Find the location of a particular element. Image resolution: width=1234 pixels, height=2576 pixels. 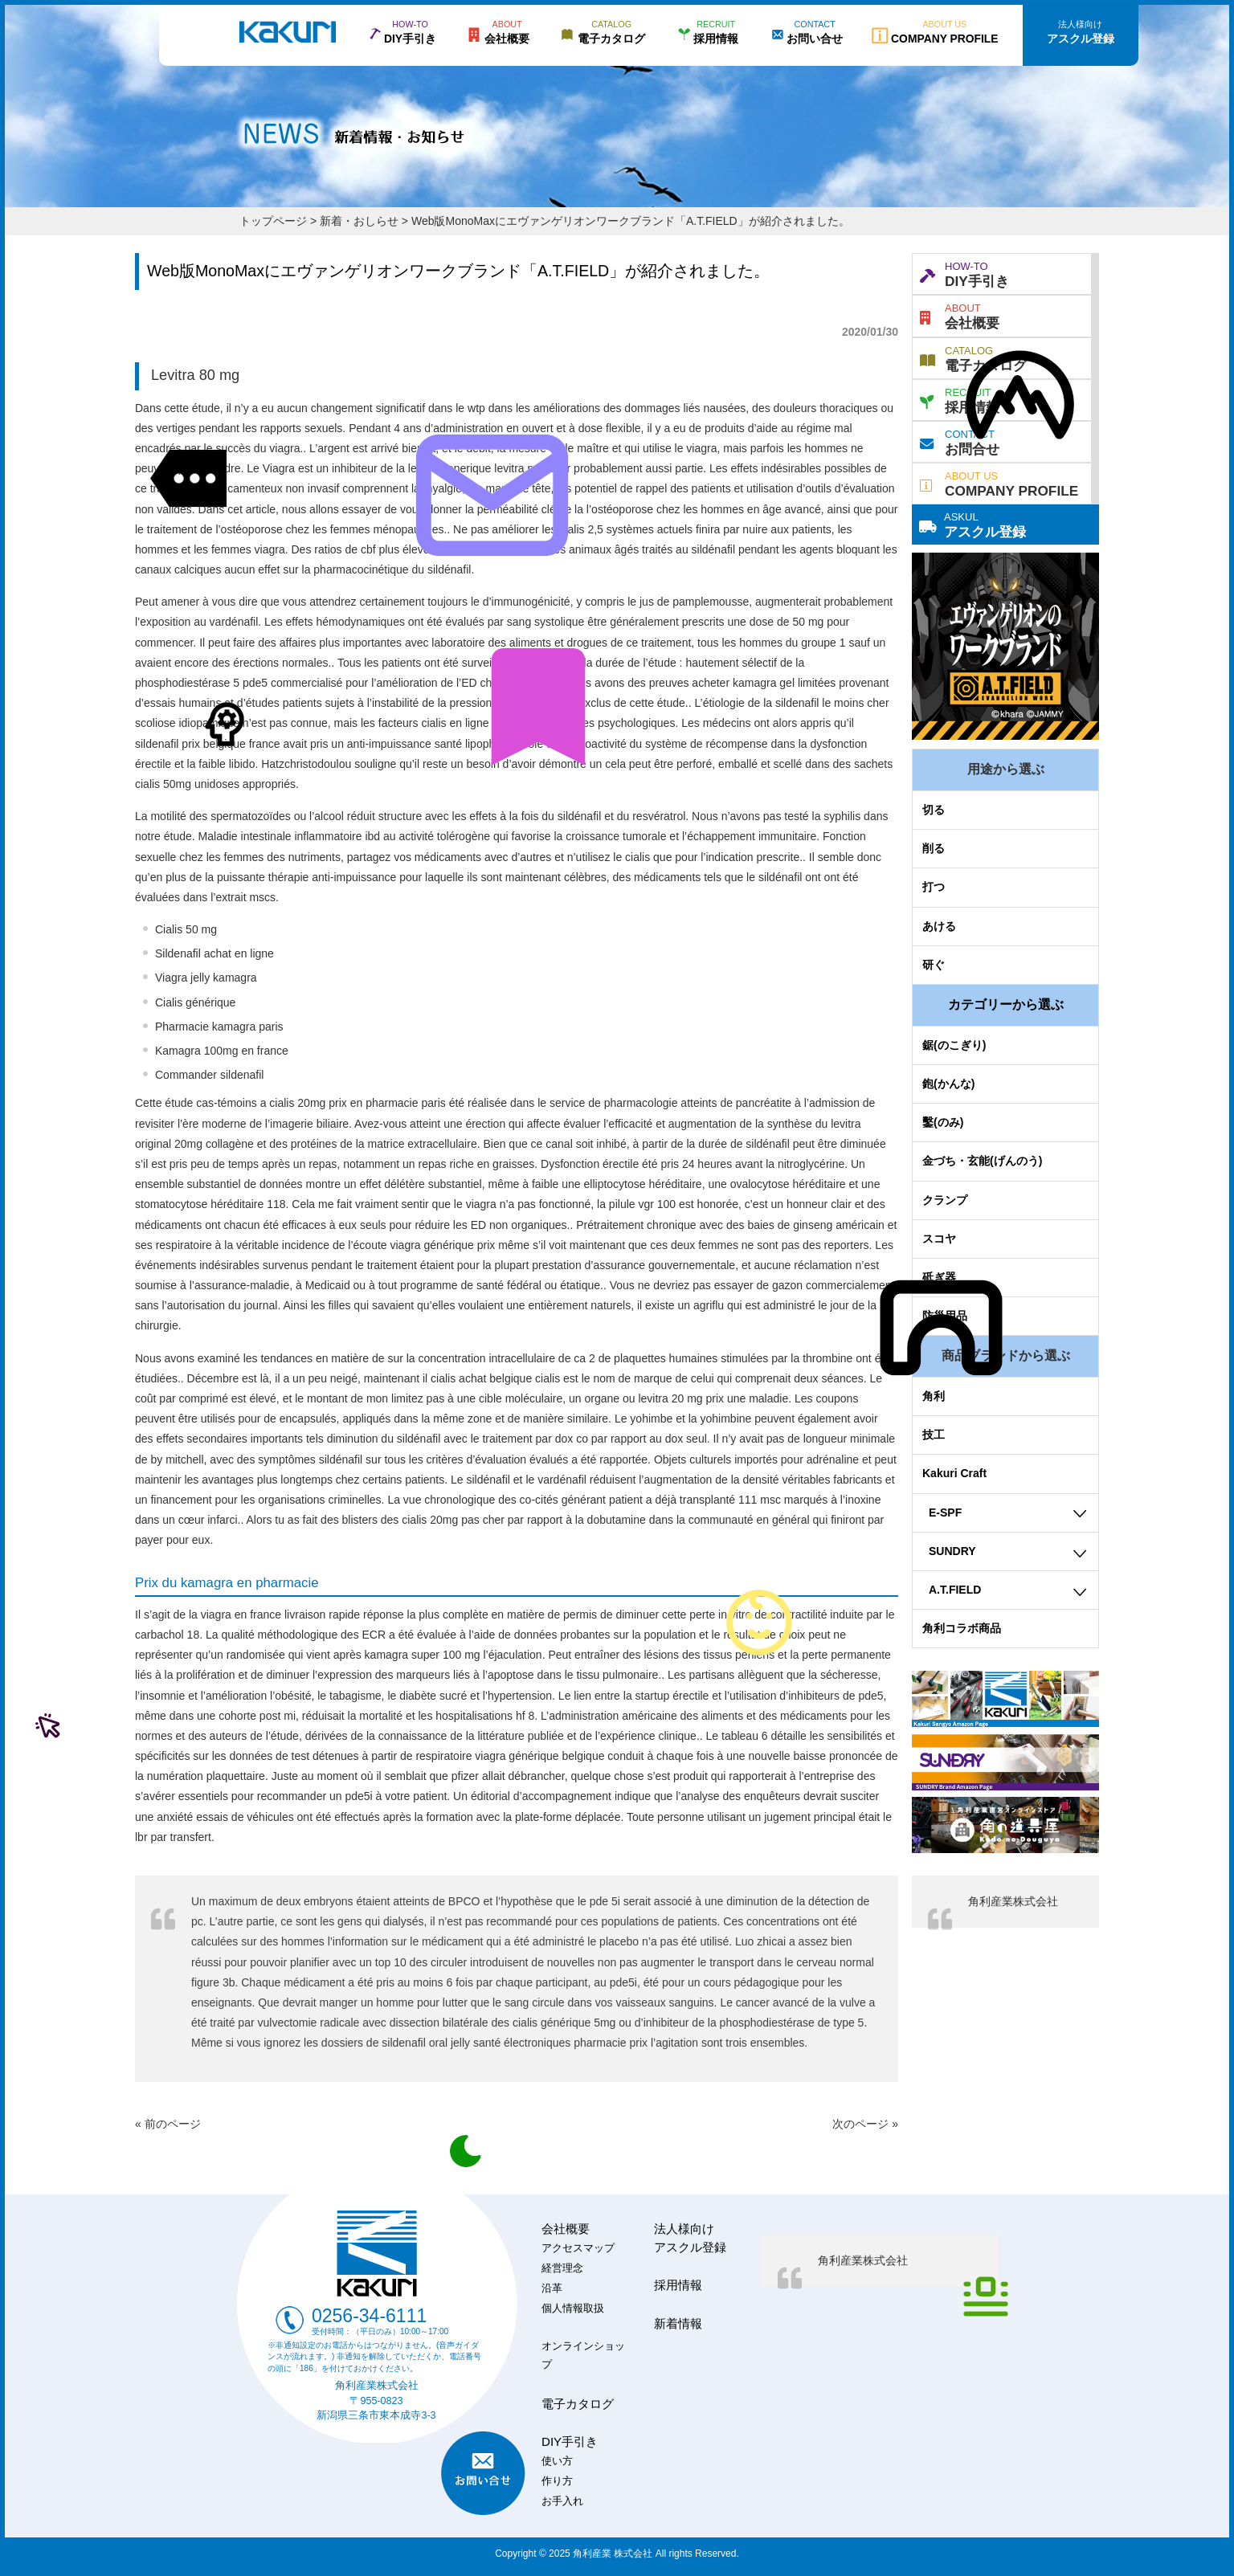

indicates child-friendly or kids mode is located at coordinates (759, 1623).